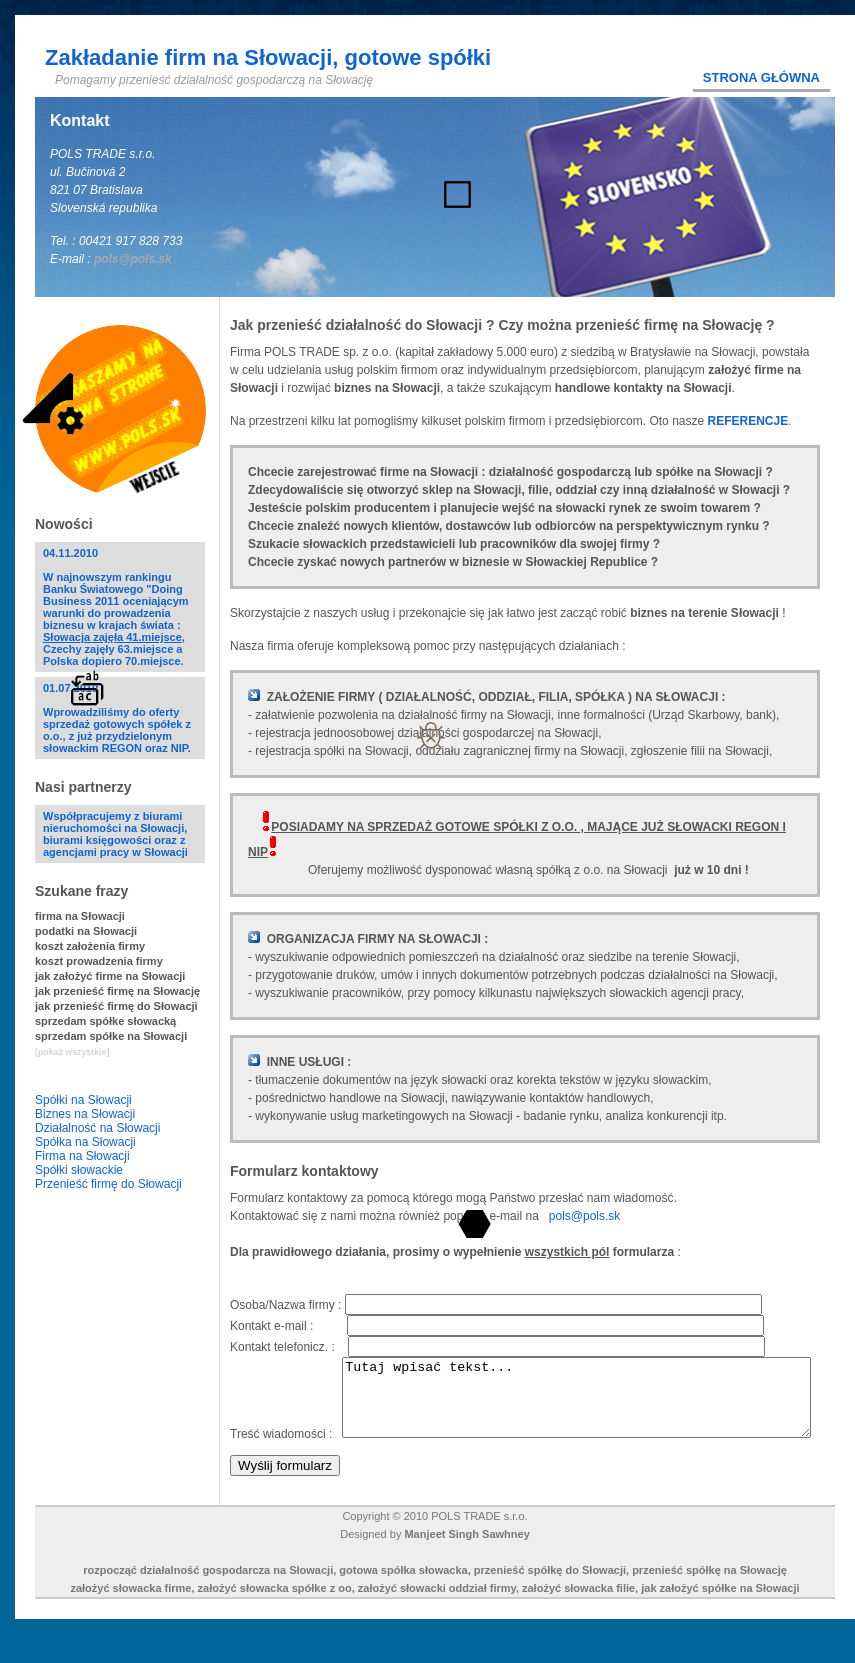 The width and height of the screenshot is (855, 1663). What do you see at coordinates (86, 688) in the screenshot?
I see `replace all occurrences in document` at bounding box center [86, 688].